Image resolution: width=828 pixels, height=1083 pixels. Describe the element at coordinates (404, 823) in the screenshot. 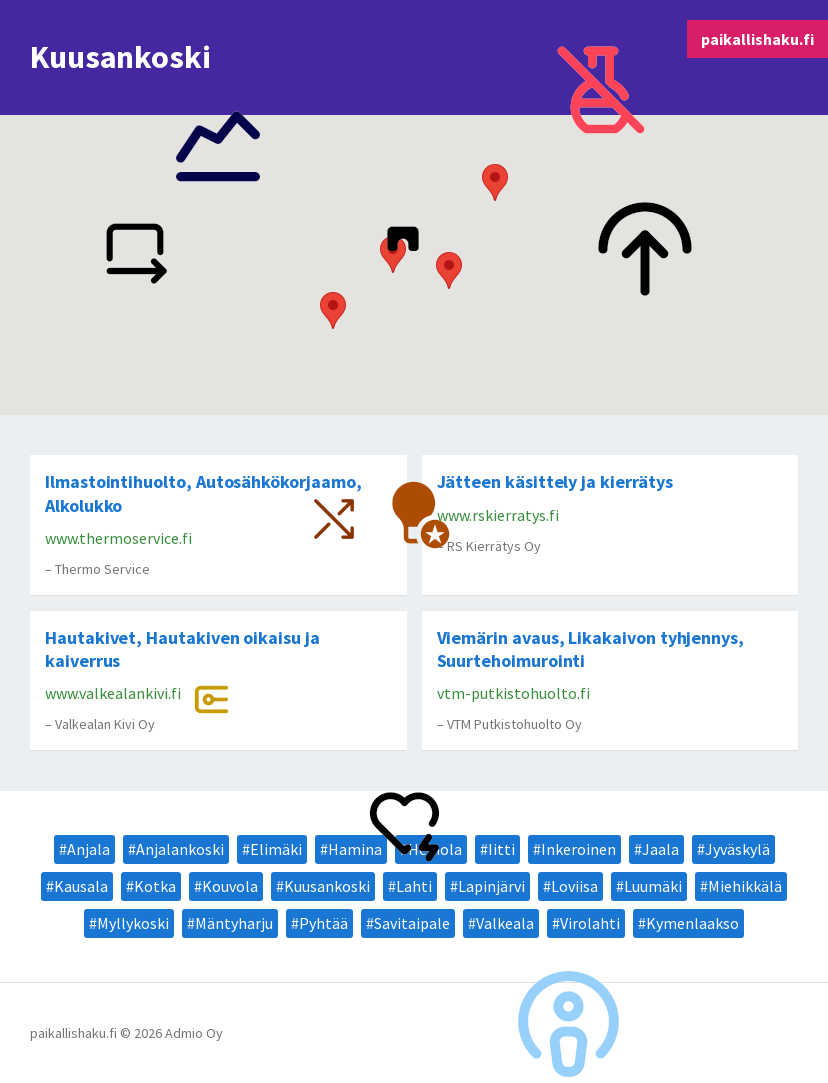

I see `quick-like or instant favorite action` at that location.